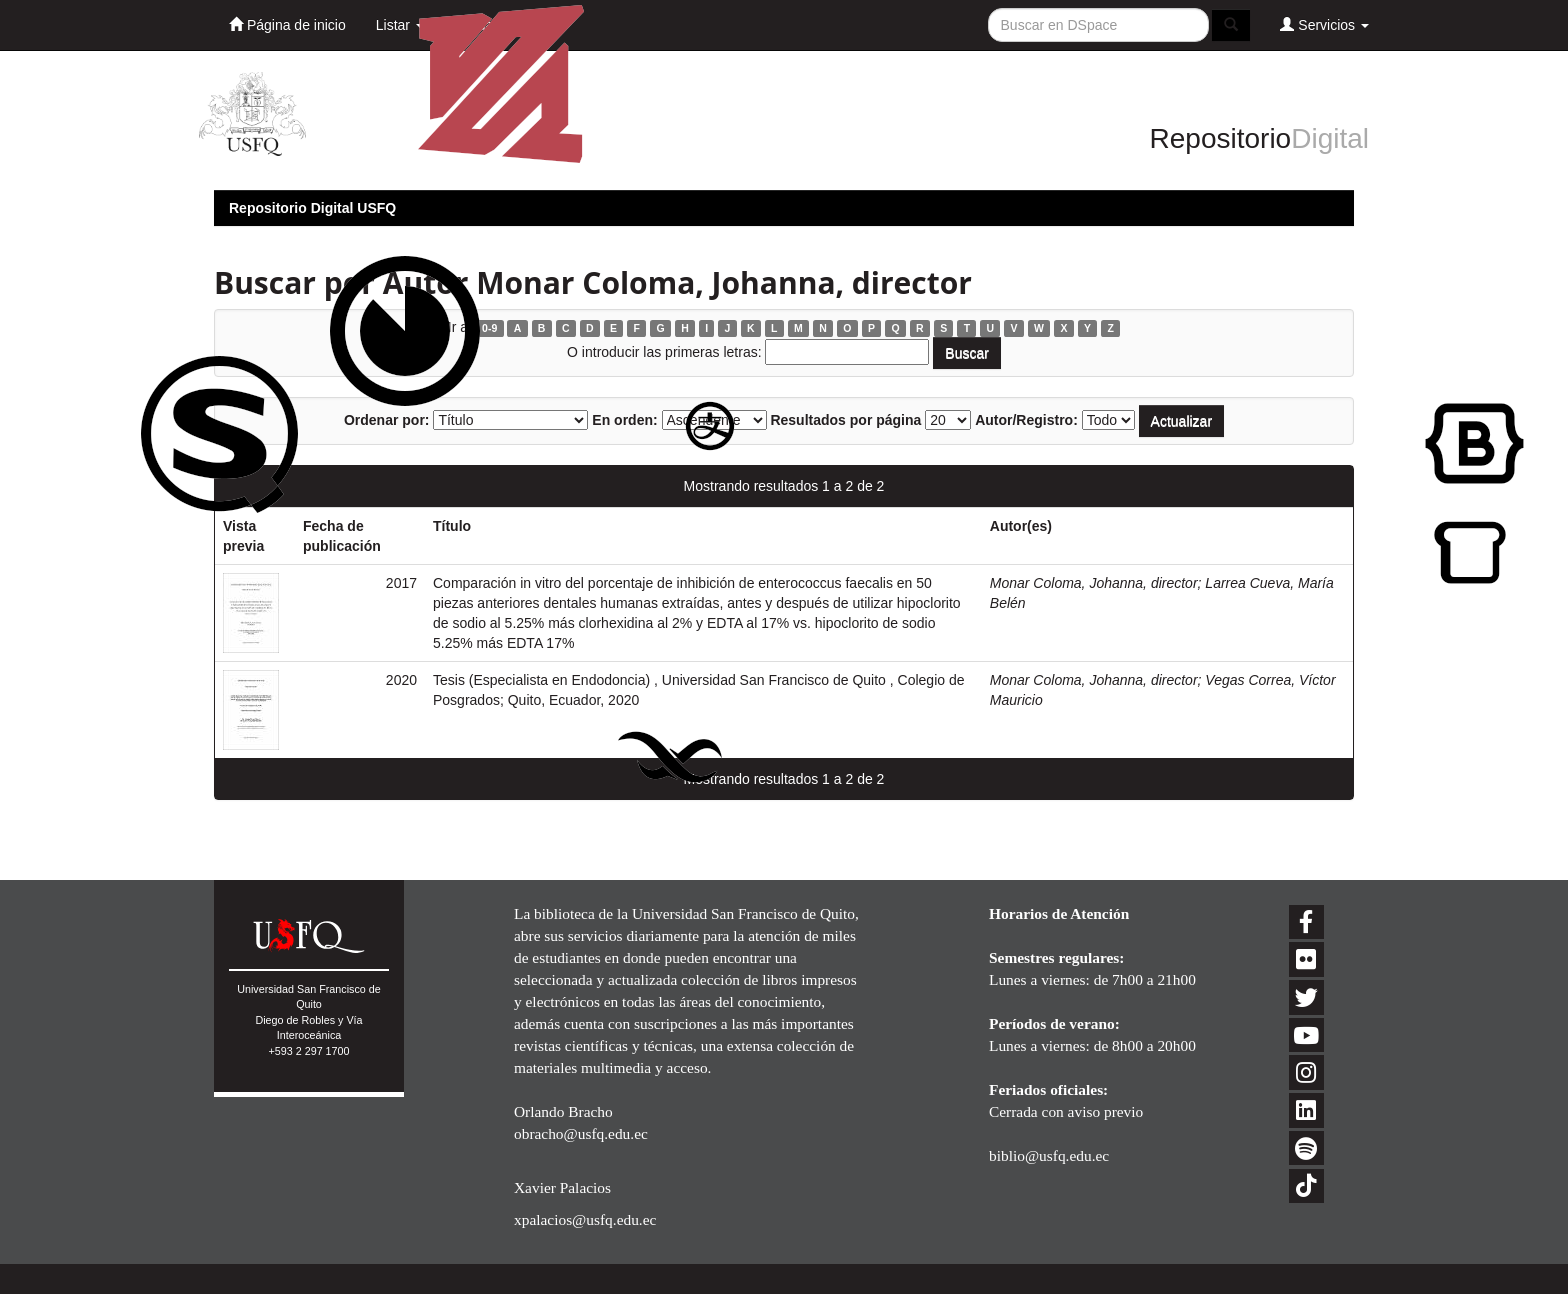 The image size is (1568, 1294). I want to click on bootstrap framework logo, so click(1474, 443).